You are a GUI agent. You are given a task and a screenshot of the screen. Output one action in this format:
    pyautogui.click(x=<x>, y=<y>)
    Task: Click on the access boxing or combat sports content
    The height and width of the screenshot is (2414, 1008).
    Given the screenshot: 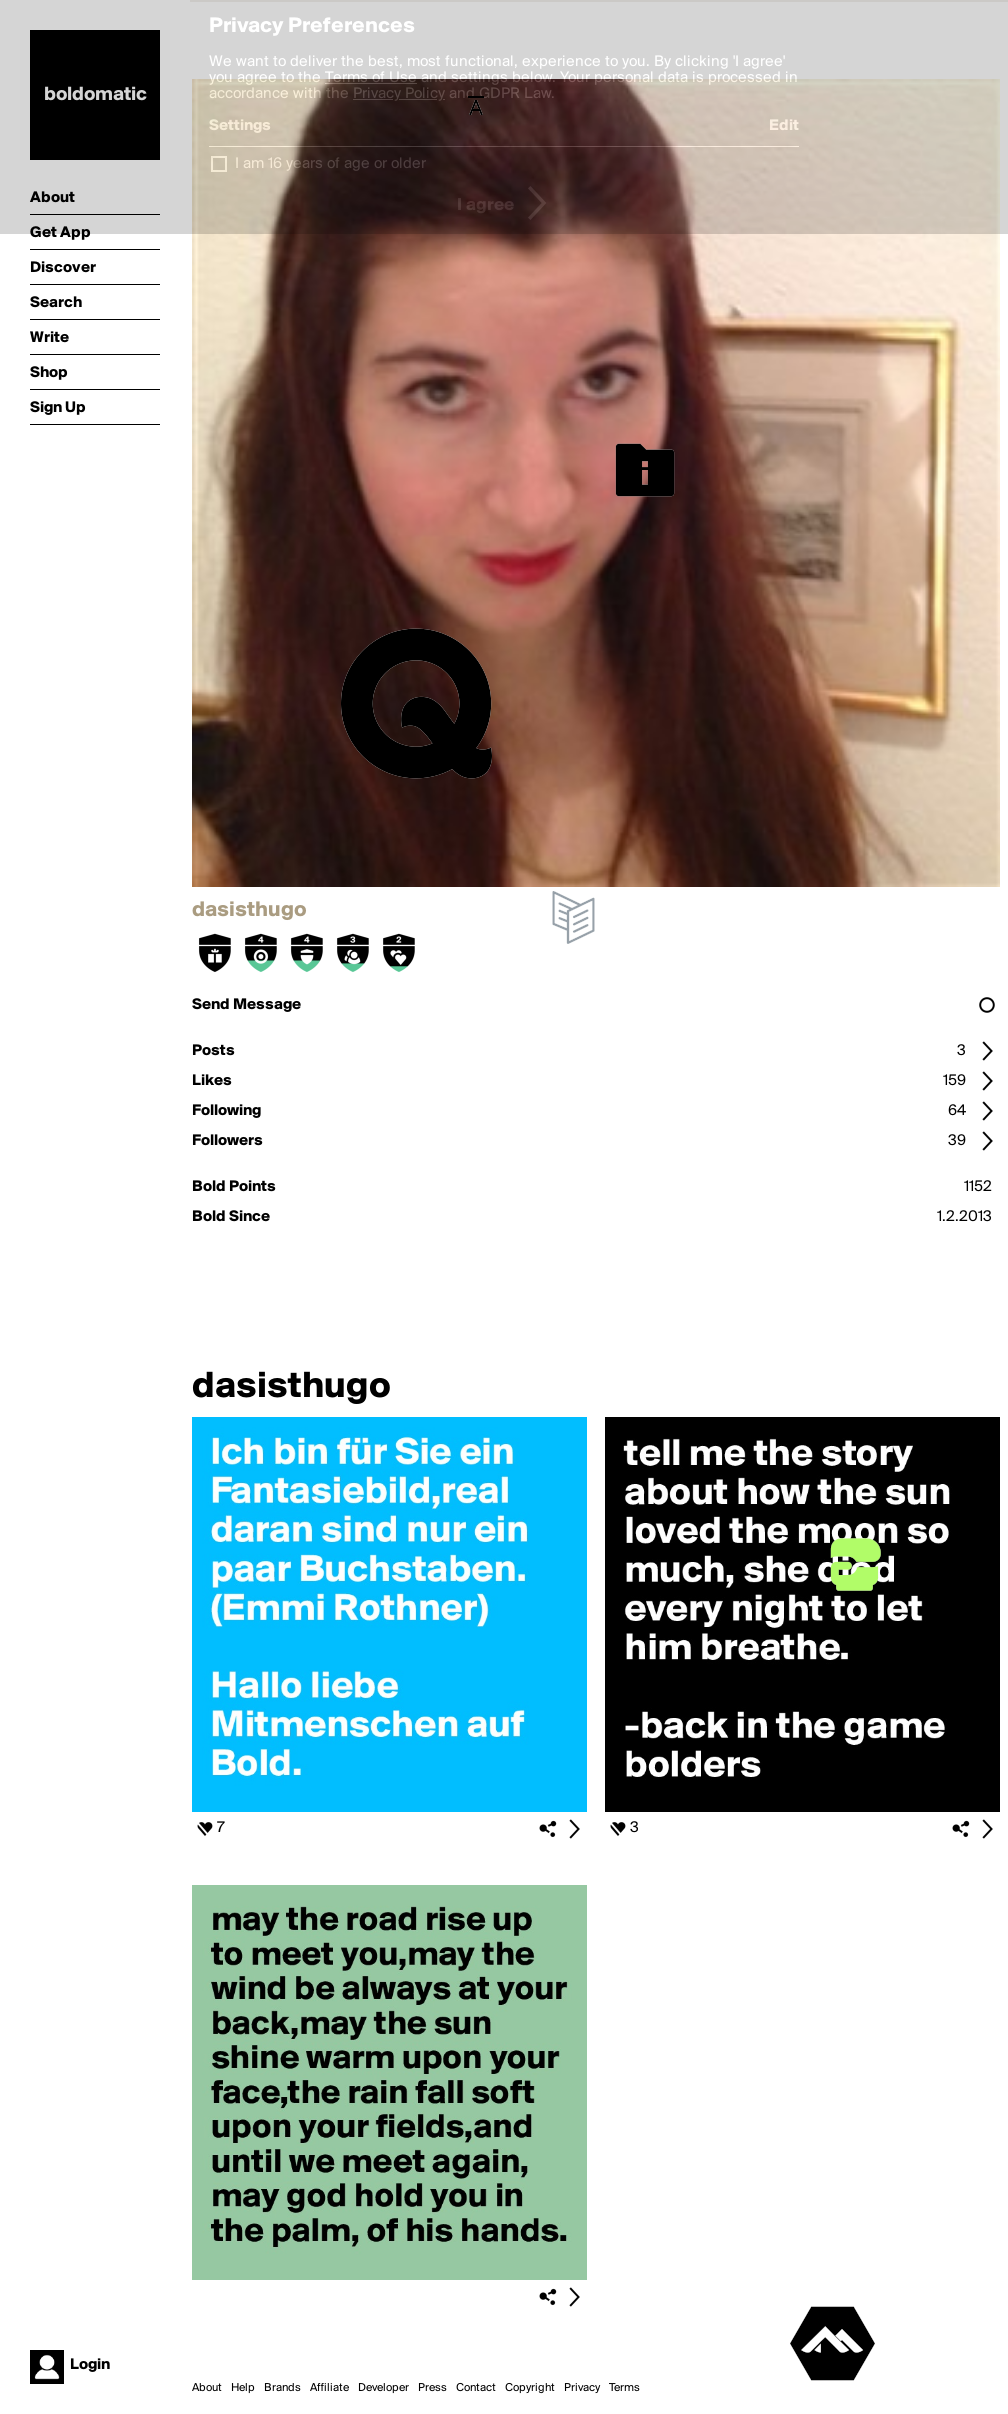 What is the action you would take?
    pyautogui.click(x=854, y=1564)
    